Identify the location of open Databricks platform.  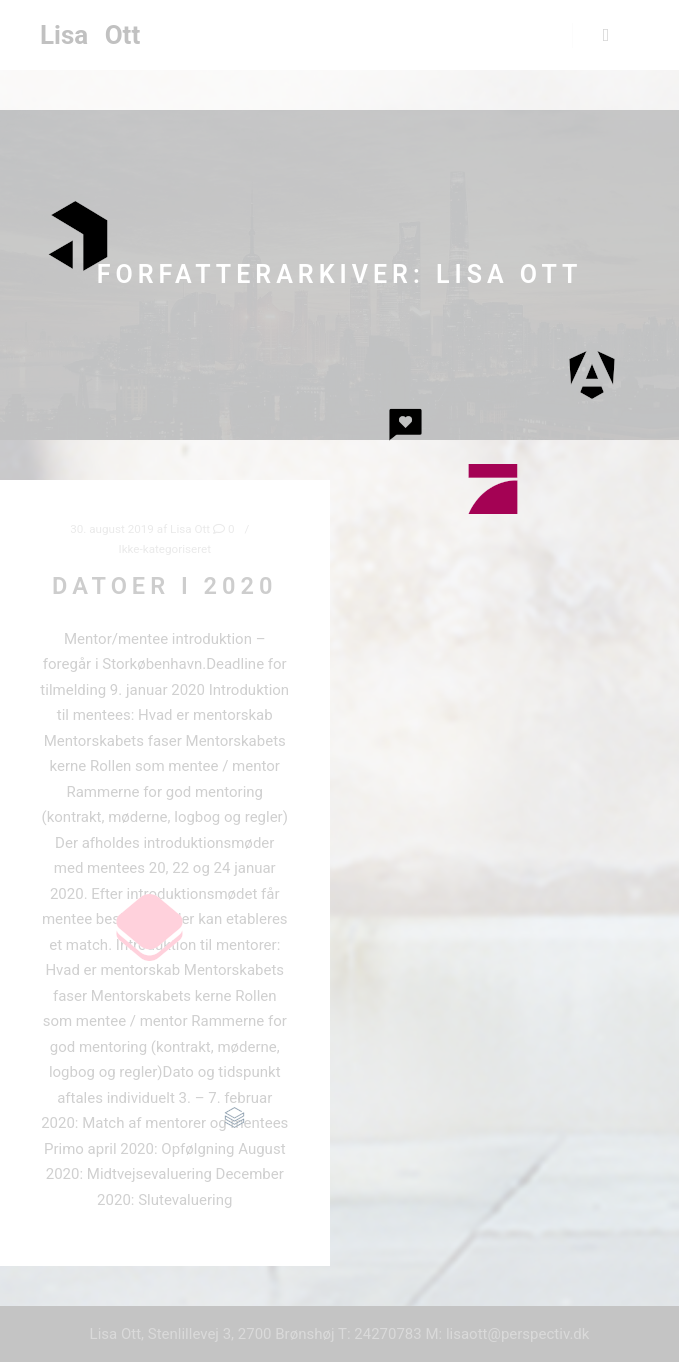
(234, 1117).